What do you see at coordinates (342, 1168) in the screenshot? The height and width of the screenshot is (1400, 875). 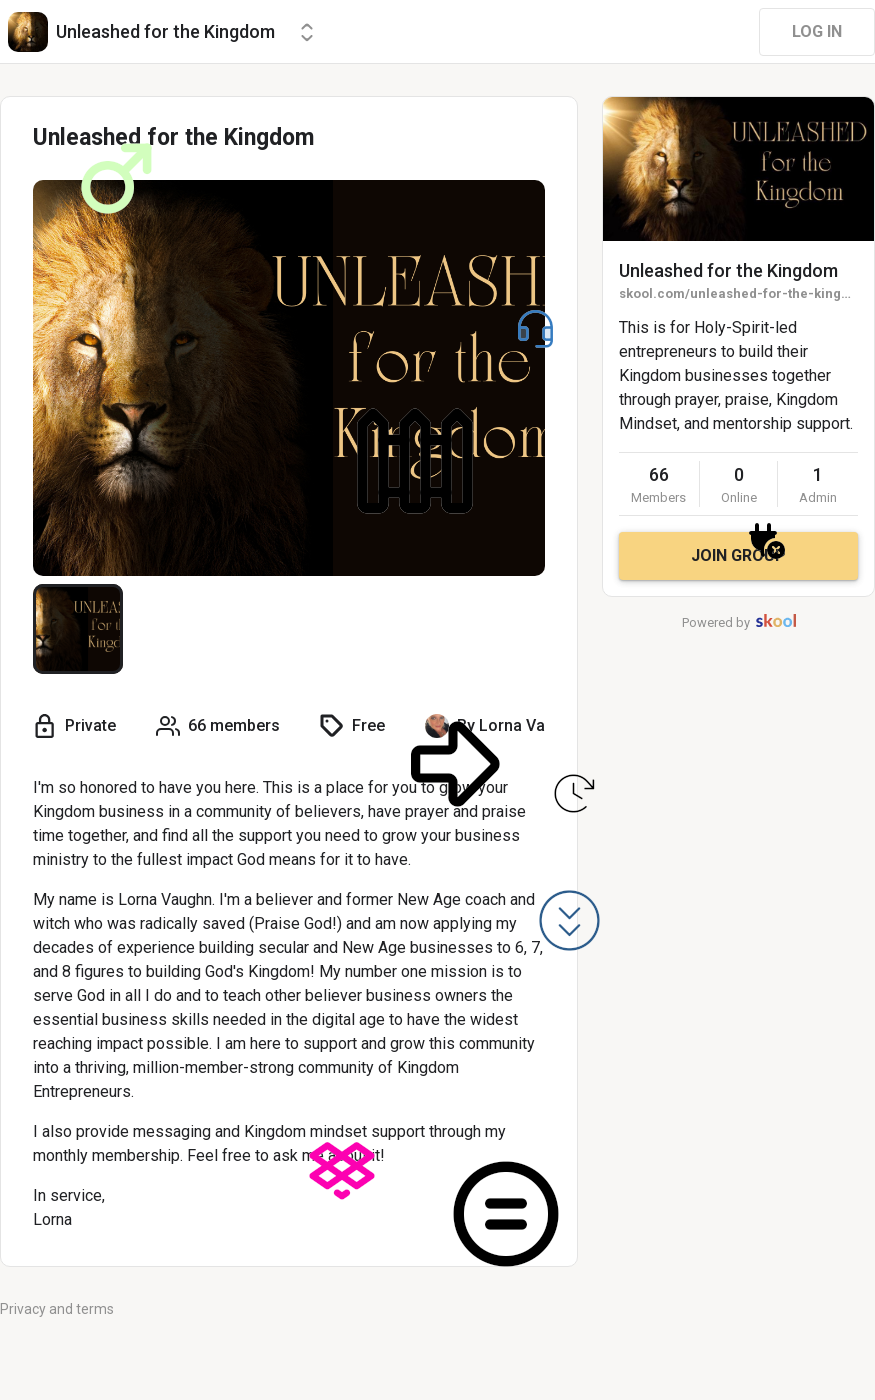 I see `open dropbox cloud storage` at bounding box center [342, 1168].